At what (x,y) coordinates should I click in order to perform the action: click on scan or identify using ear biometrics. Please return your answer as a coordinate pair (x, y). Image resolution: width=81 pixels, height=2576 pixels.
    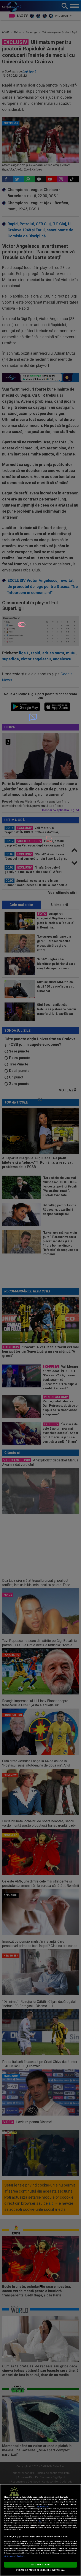
    Looking at the image, I should click on (40, 1099).